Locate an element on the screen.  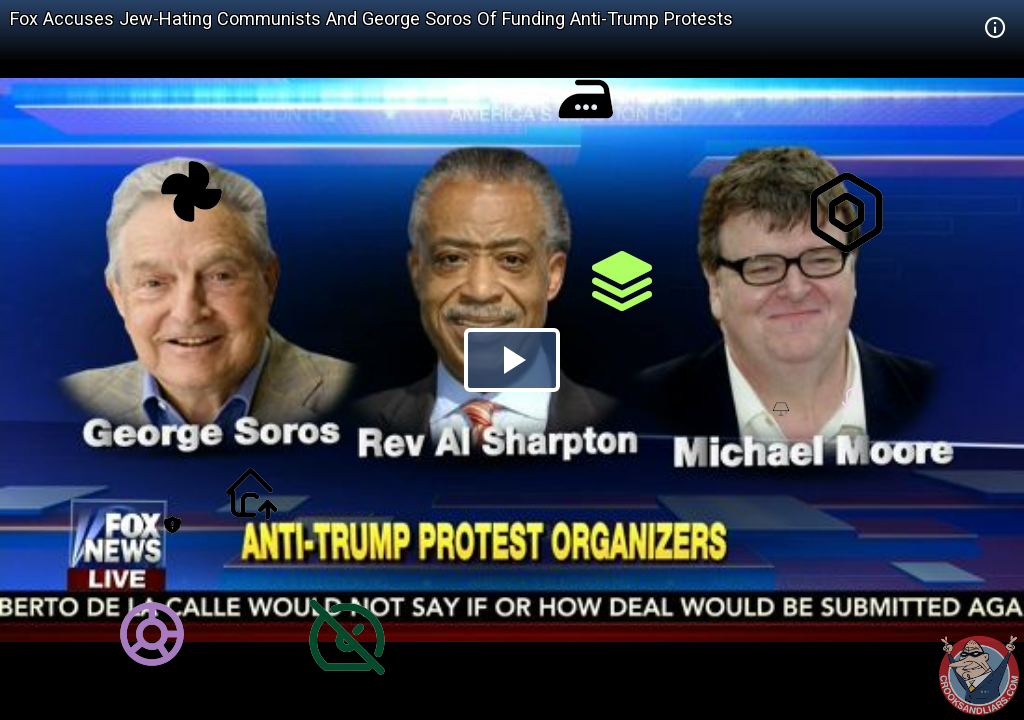
undo or go back to previous state is located at coordinates (851, 398).